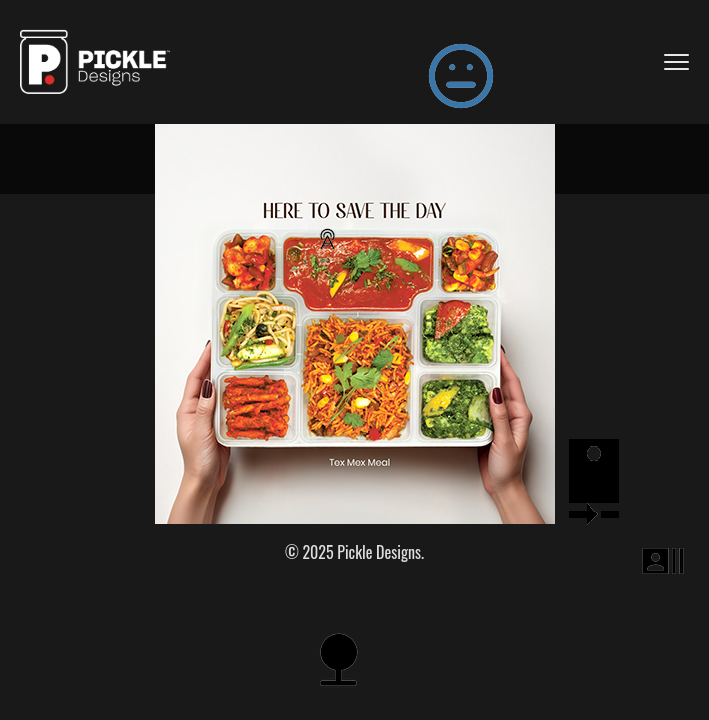 The width and height of the screenshot is (709, 720). Describe the element at coordinates (461, 76) in the screenshot. I see `rate your experience as neutral` at that location.